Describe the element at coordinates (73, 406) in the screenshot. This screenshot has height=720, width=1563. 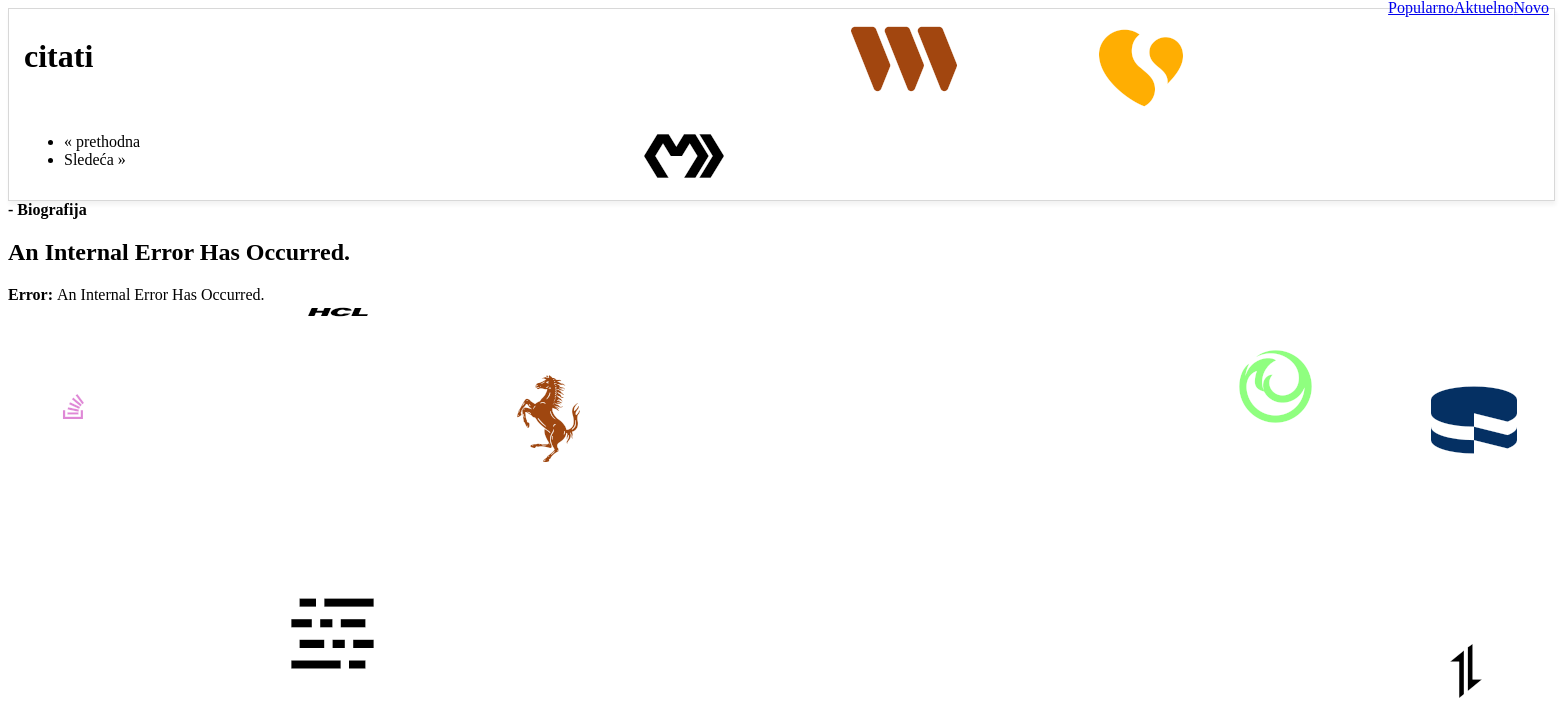
I see `visit stack overflow for programming help` at that location.